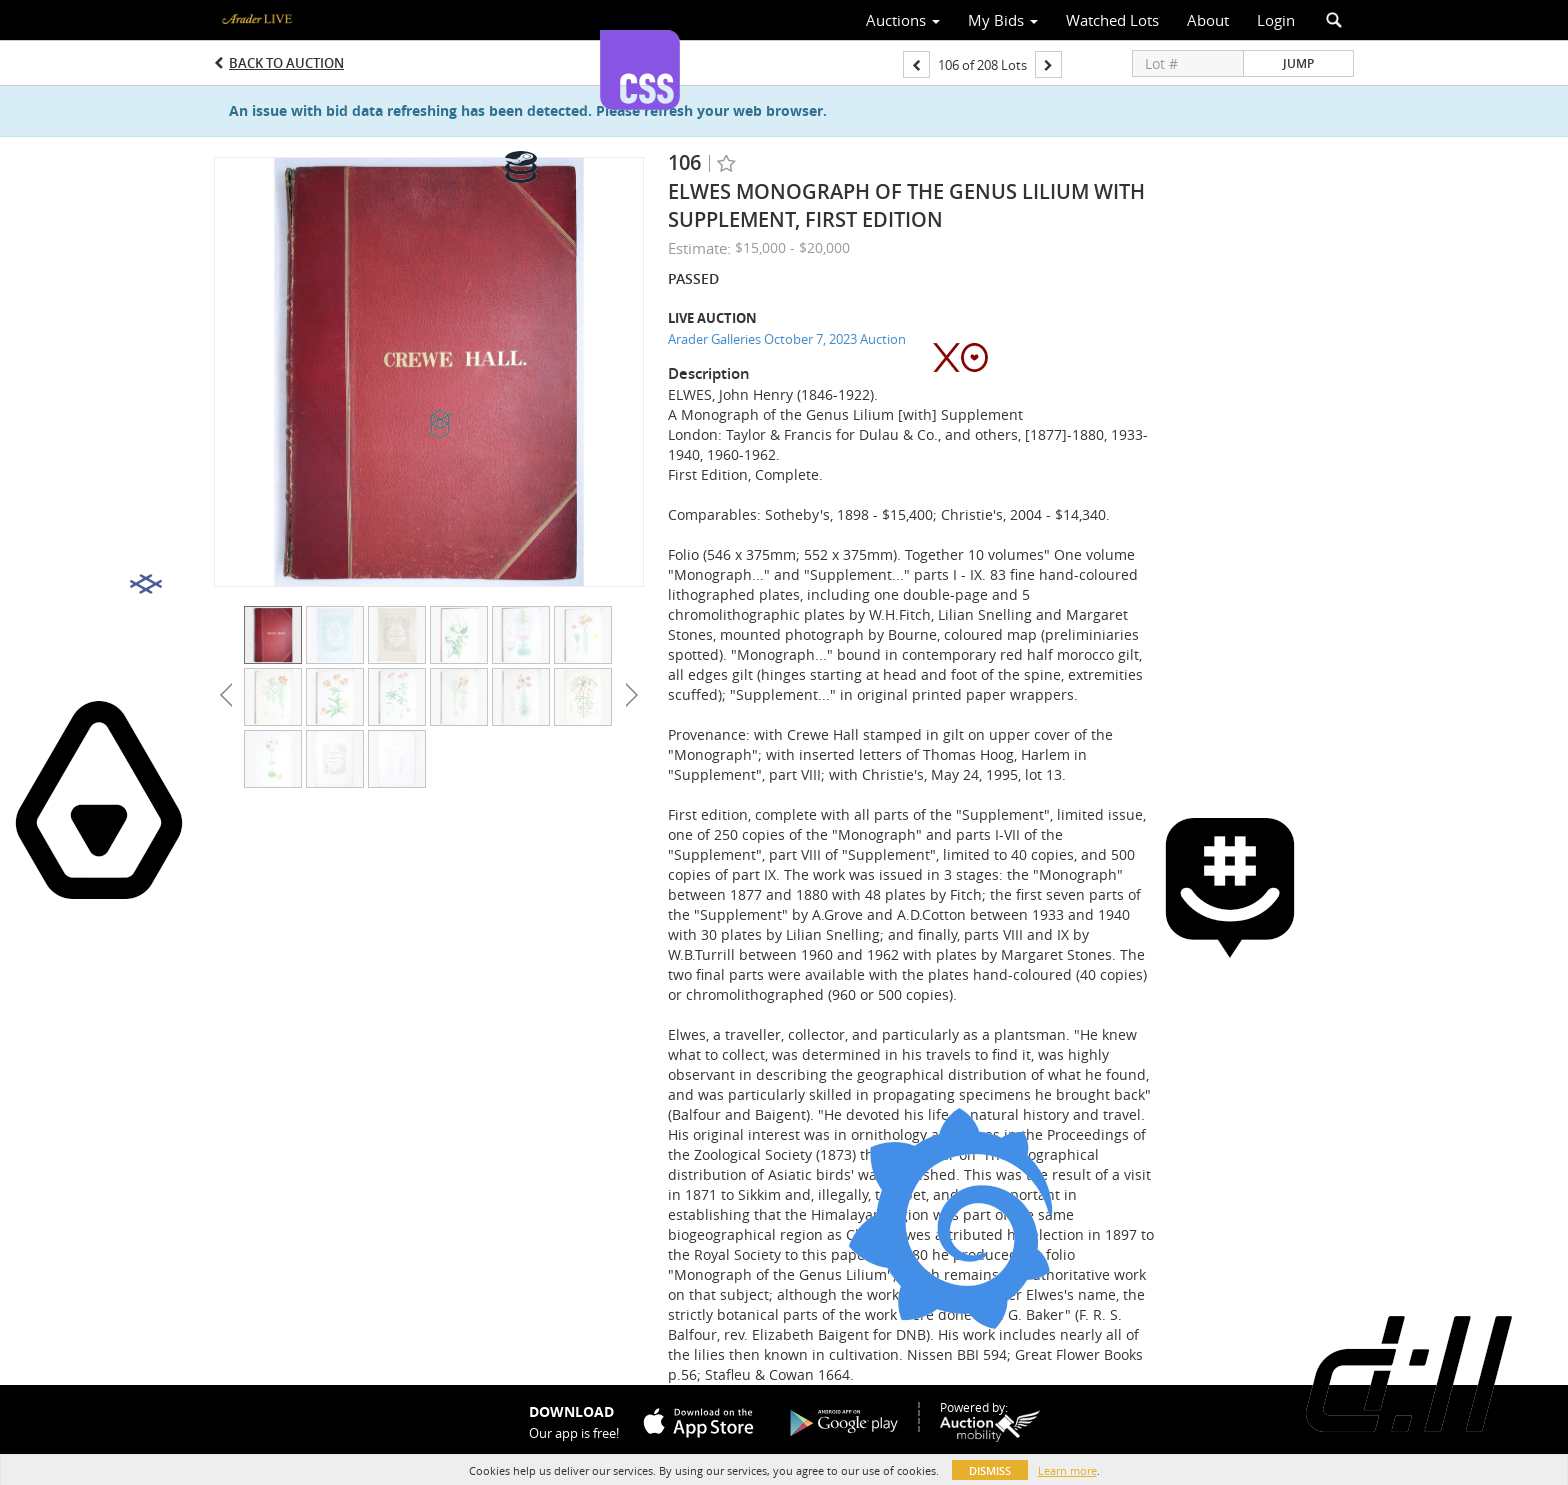  I want to click on traefik mesh service logo, so click(146, 584).